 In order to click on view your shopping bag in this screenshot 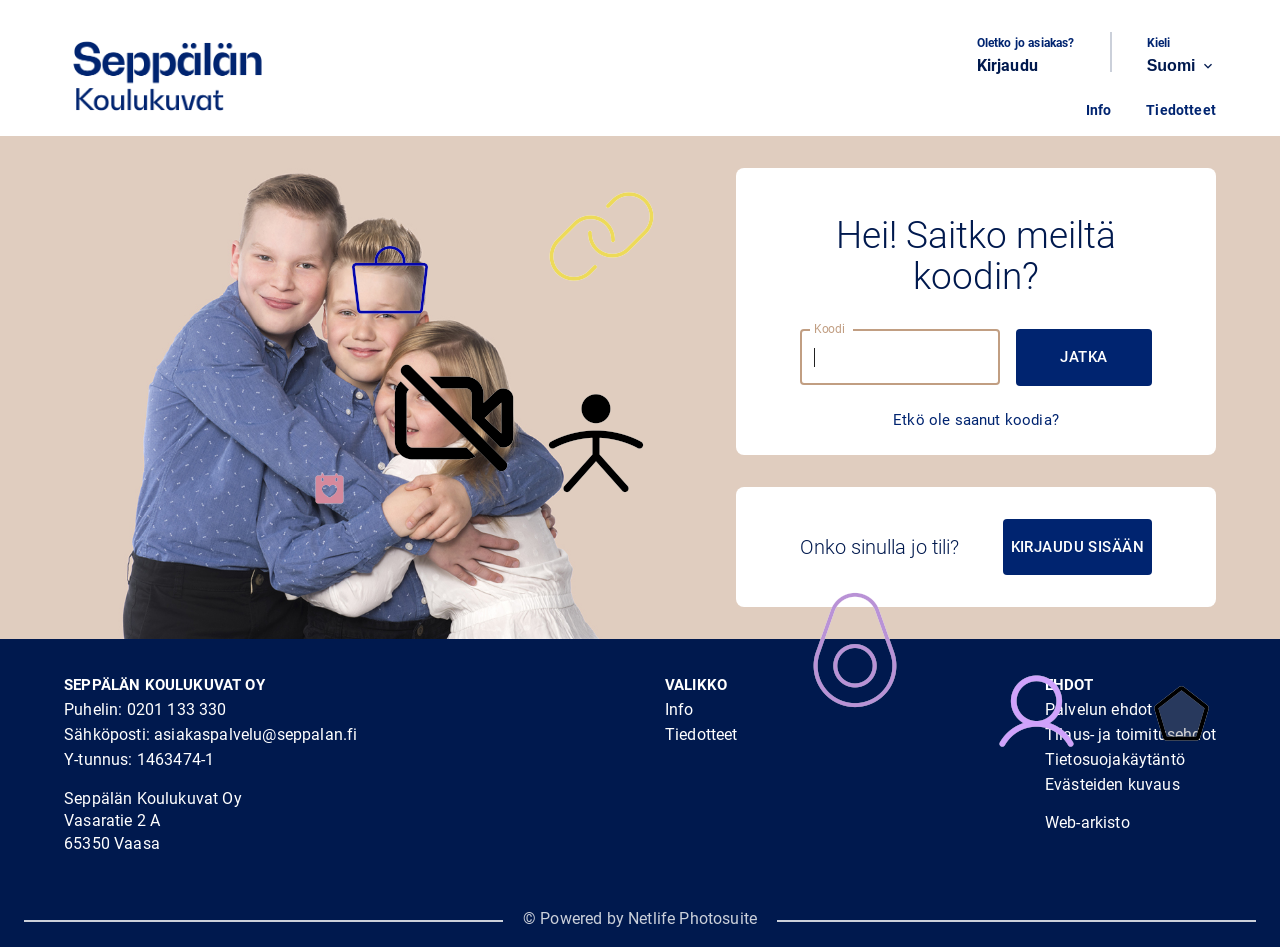, I will do `click(390, 284)`.